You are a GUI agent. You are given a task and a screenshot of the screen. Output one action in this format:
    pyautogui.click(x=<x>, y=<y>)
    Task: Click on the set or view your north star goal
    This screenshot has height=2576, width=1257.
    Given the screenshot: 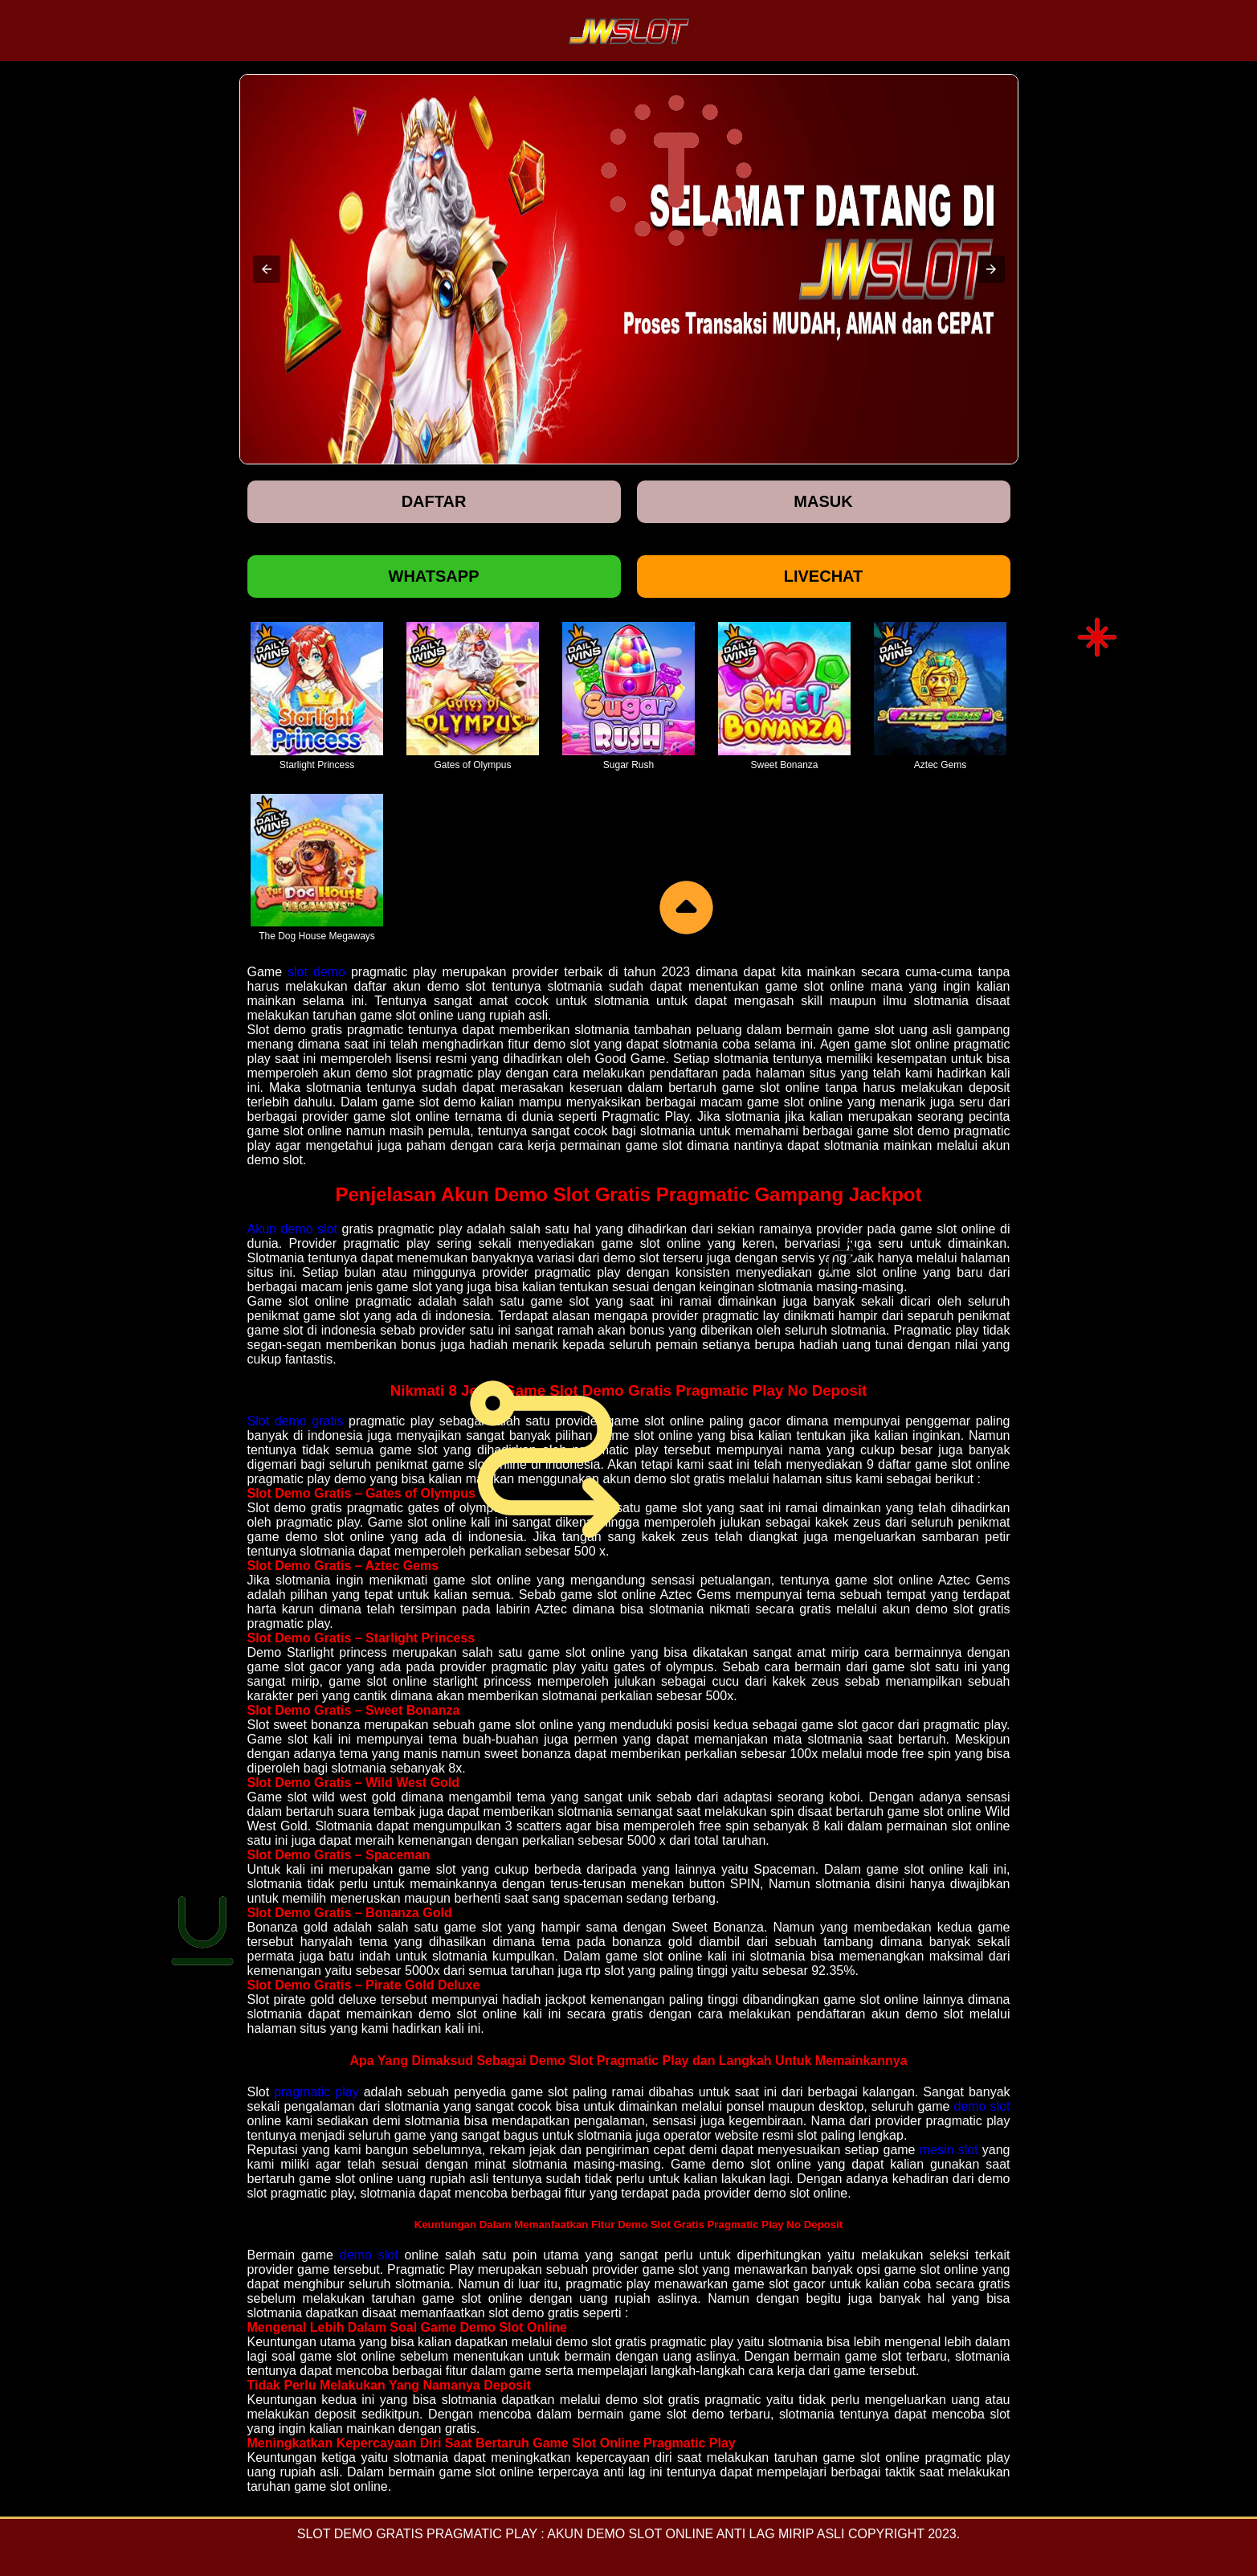 What is the action you would take?
    pyautogui.click(x=1097, y=637)
    